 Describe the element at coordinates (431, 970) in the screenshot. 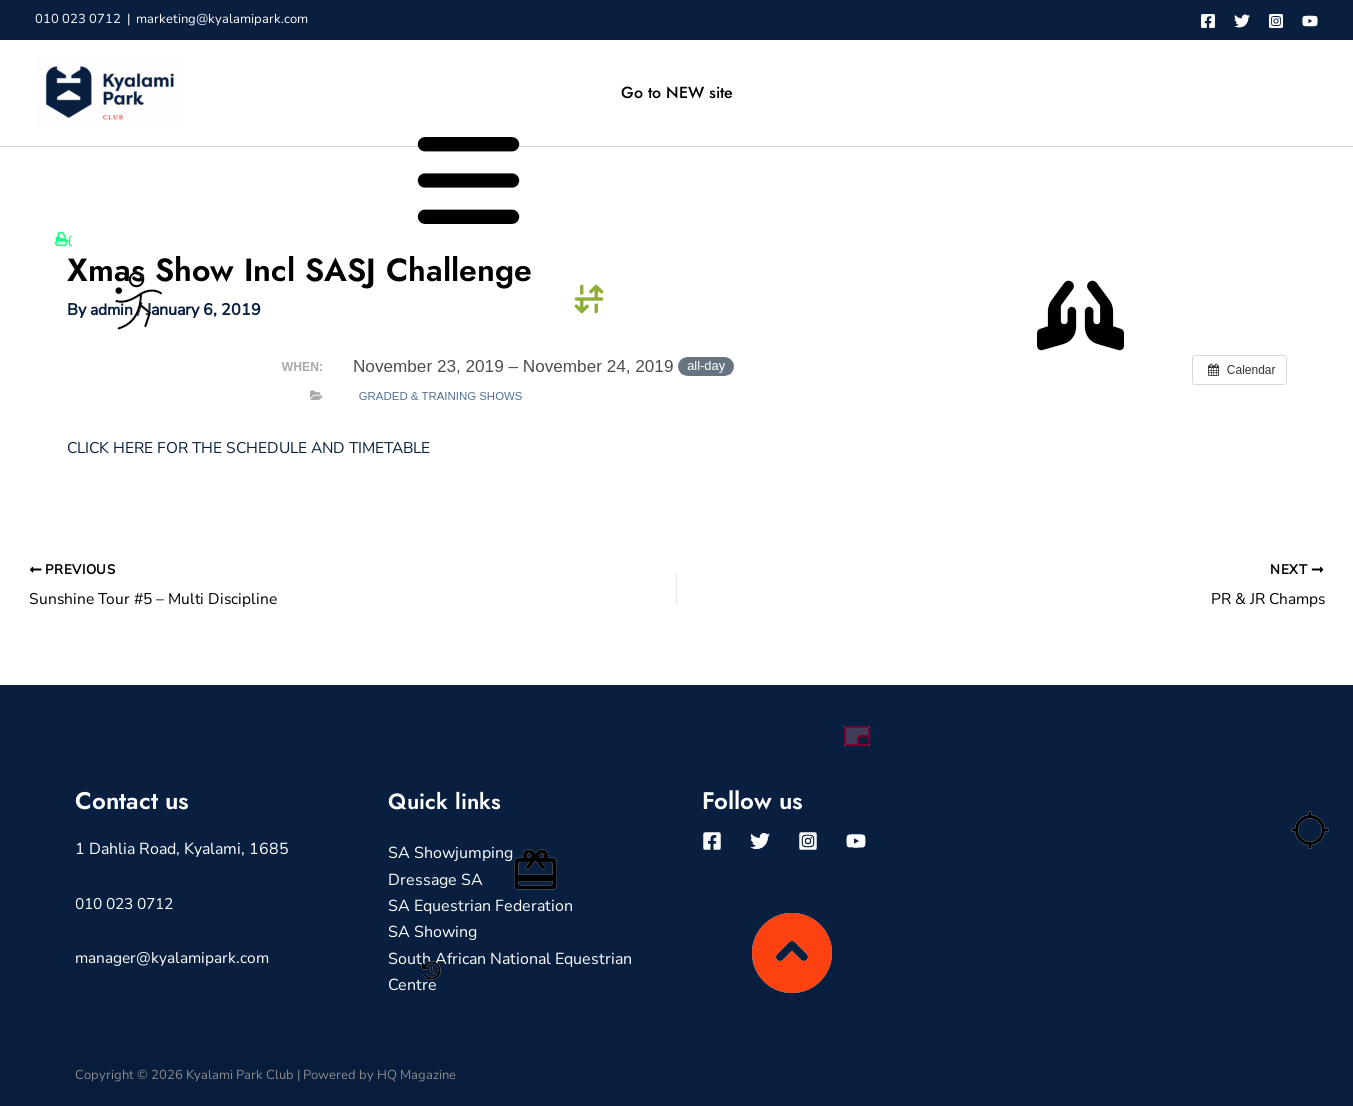

I see `view history or recent activity` at that location.